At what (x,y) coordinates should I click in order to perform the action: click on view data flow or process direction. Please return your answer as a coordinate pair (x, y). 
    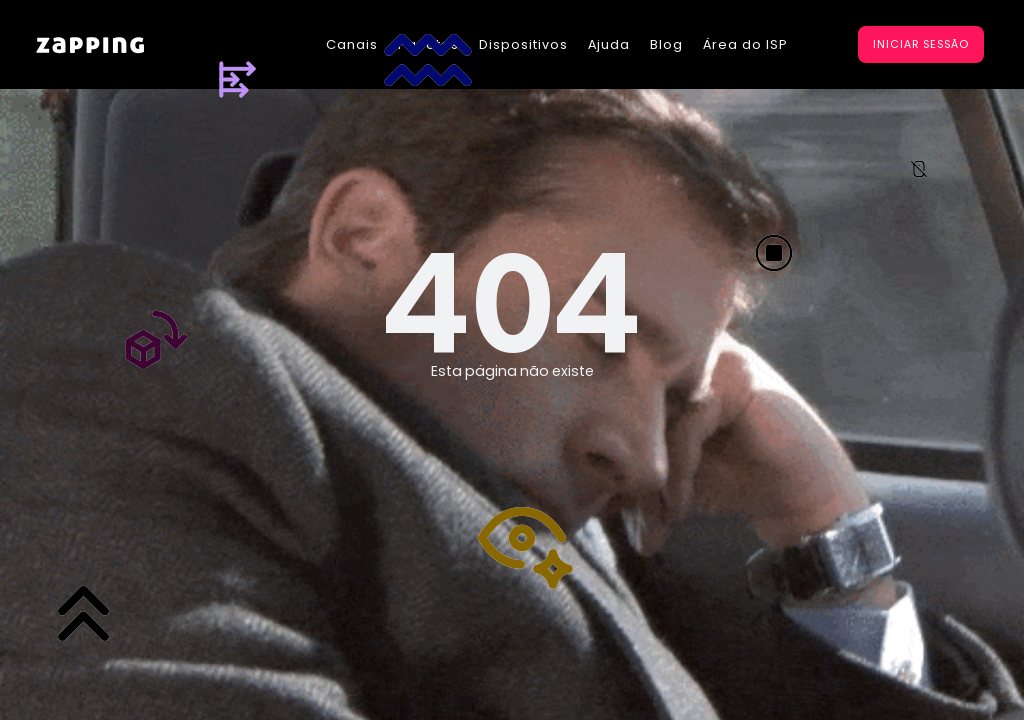
    Looking at the image, I should click on (237, 79).